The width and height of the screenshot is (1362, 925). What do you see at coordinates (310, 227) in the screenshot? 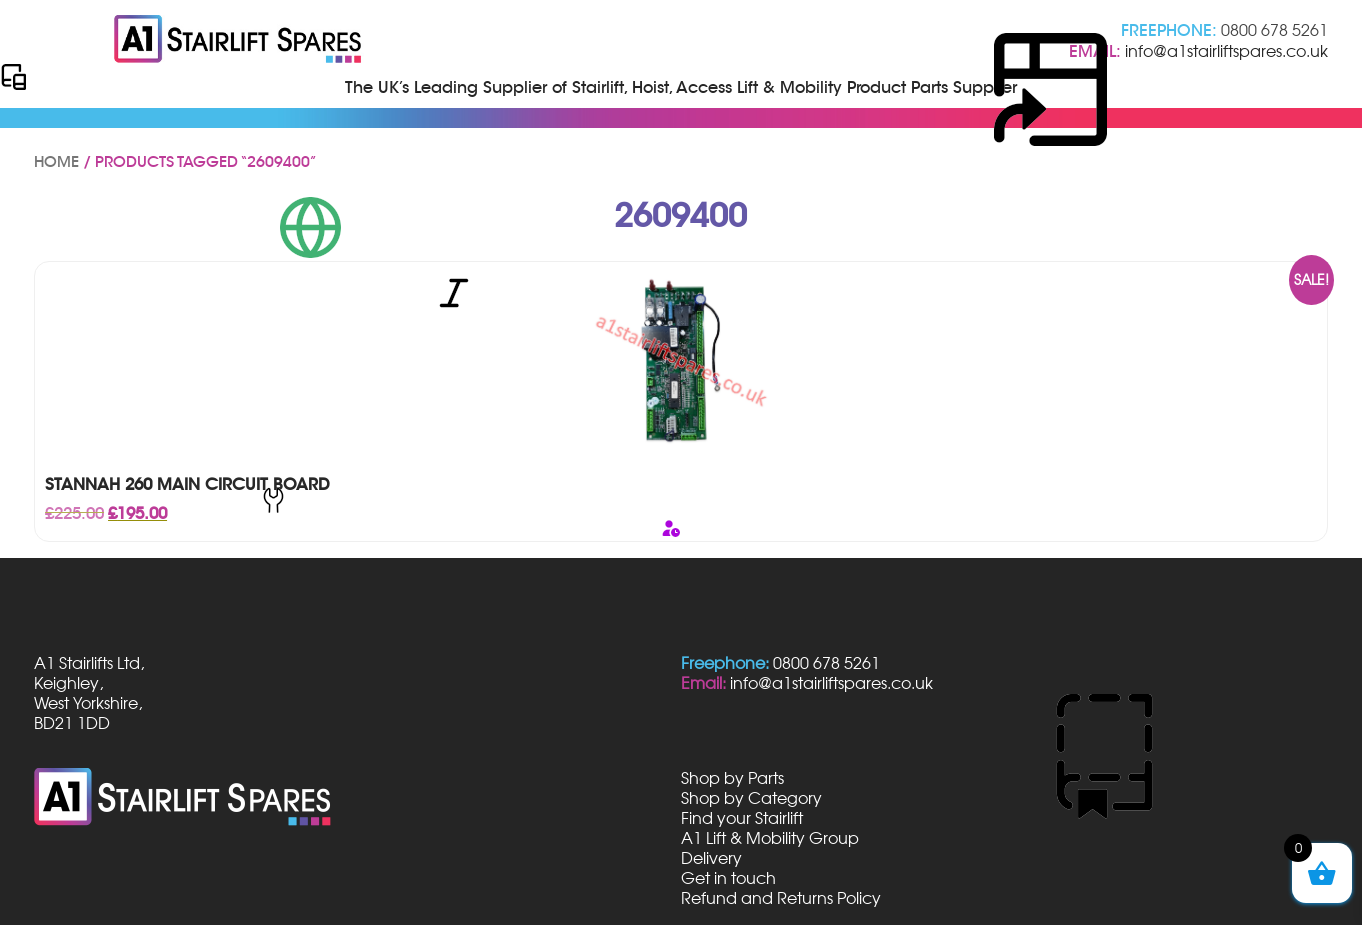
I see `switch language or region settings` at bounding box center [310, 227].